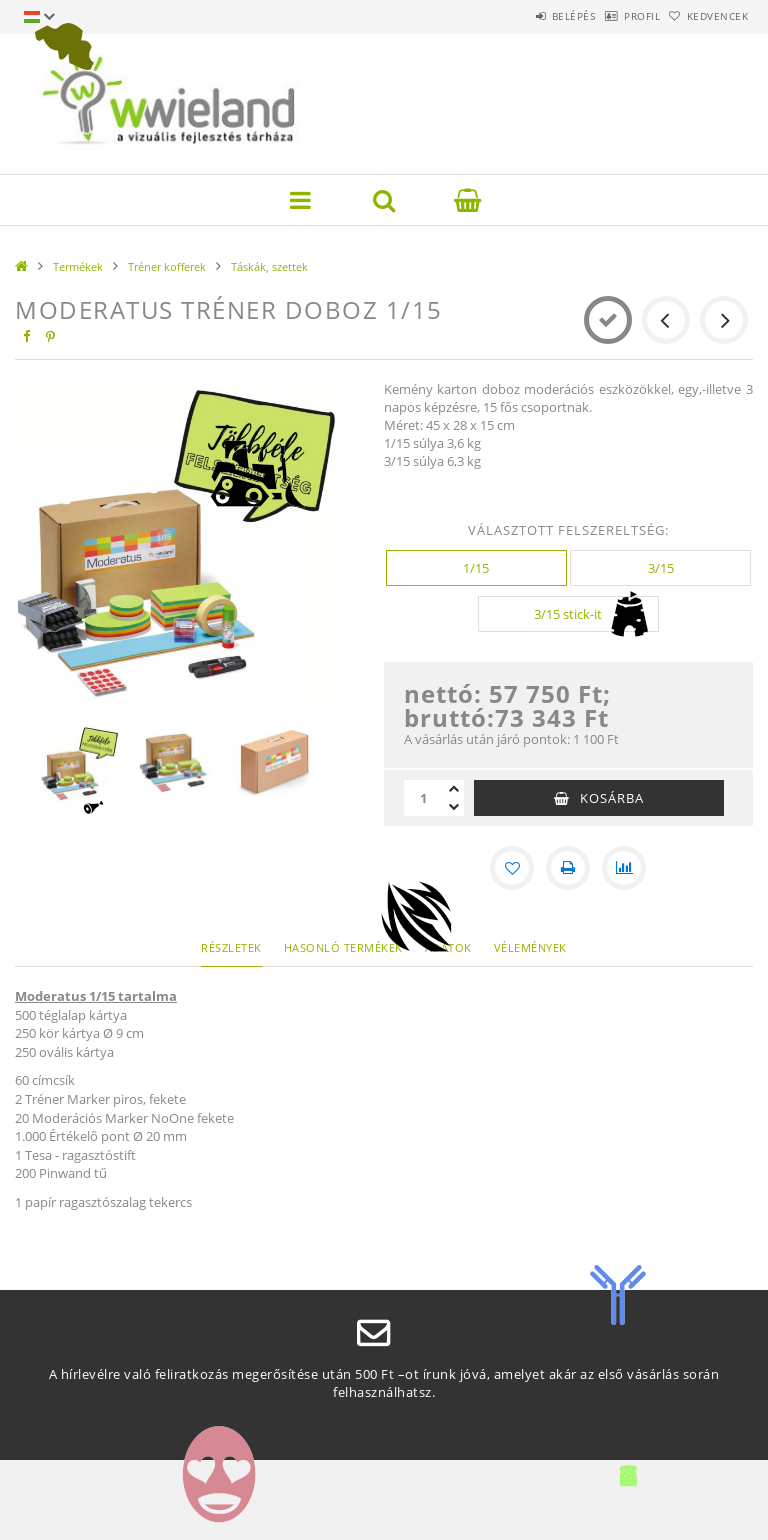 The height and width of the screenshot is (1540, 768). Describe the element at coordinates (629, 613) in the screenshot. I see `access beach or sandbox game mode` at that location.